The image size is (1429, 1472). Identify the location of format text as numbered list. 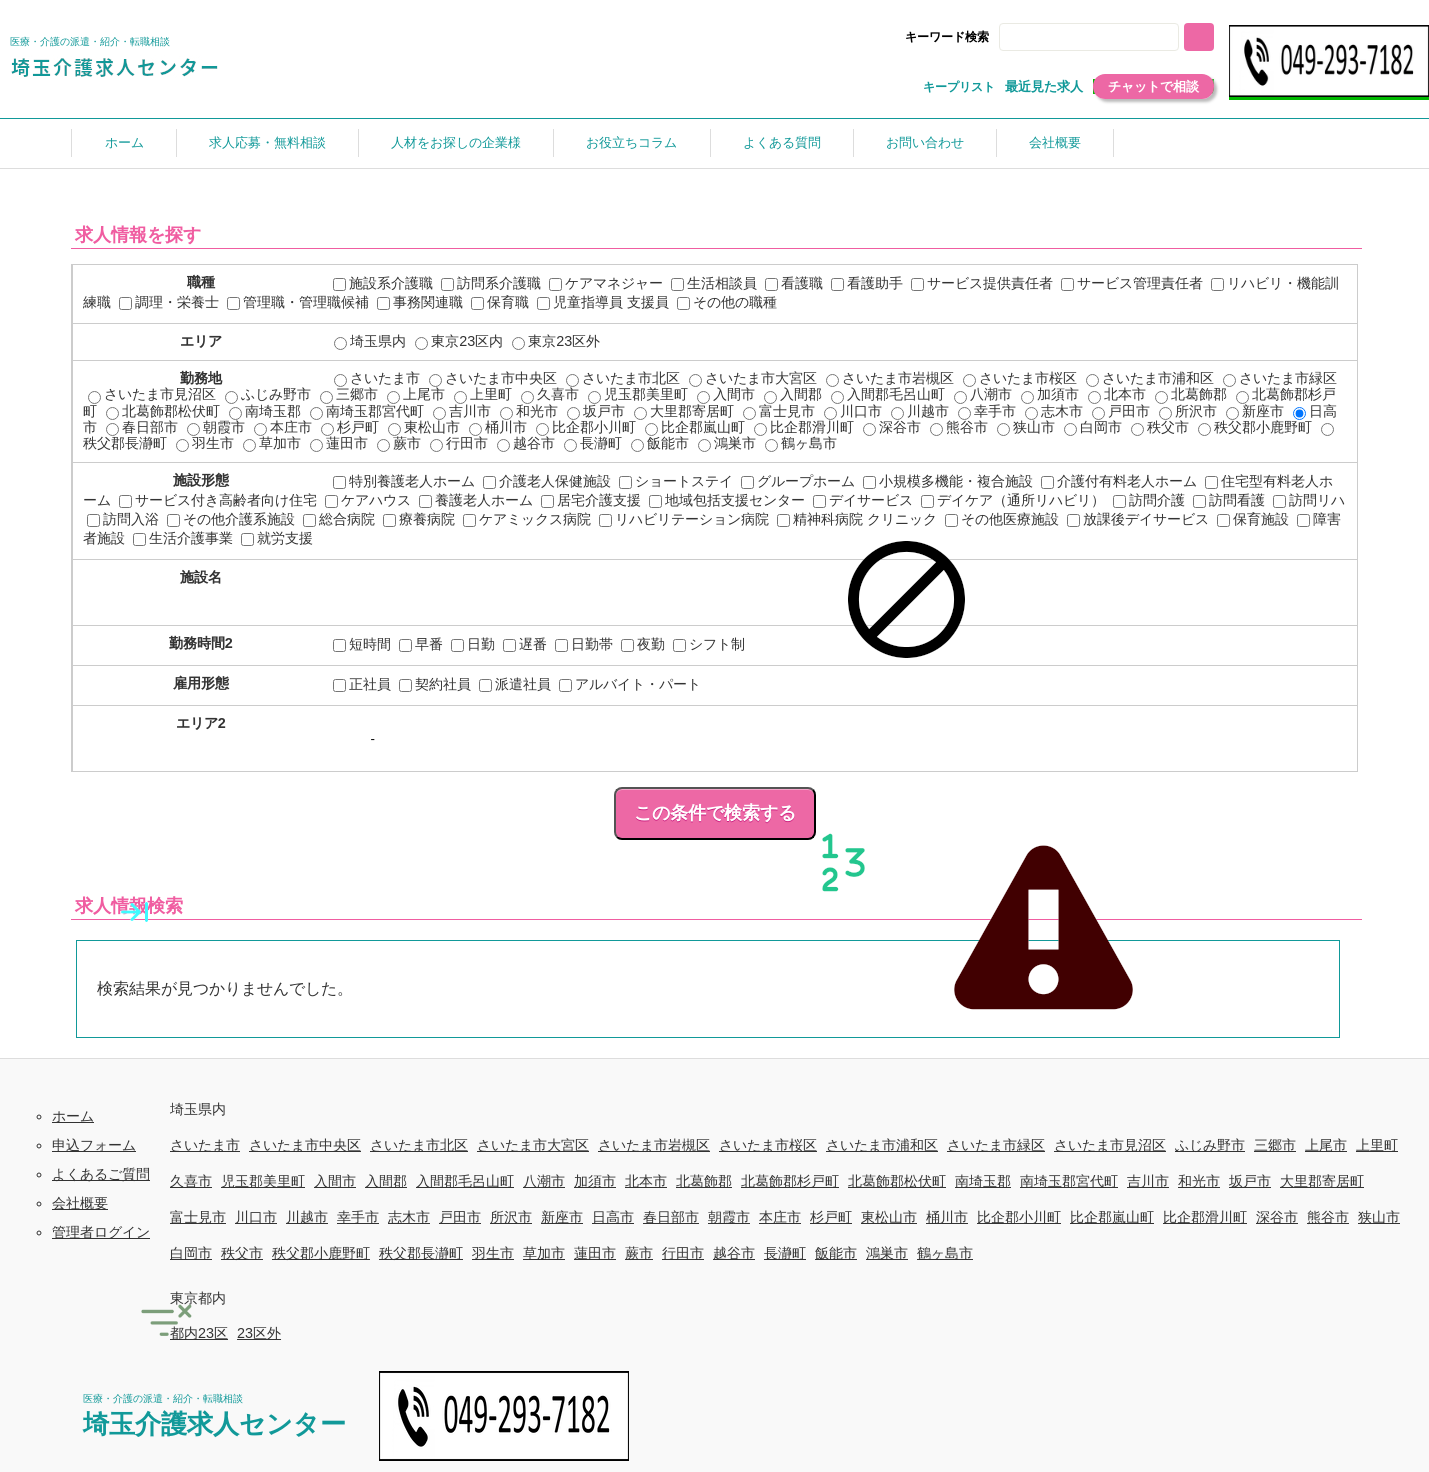
(842, 862).